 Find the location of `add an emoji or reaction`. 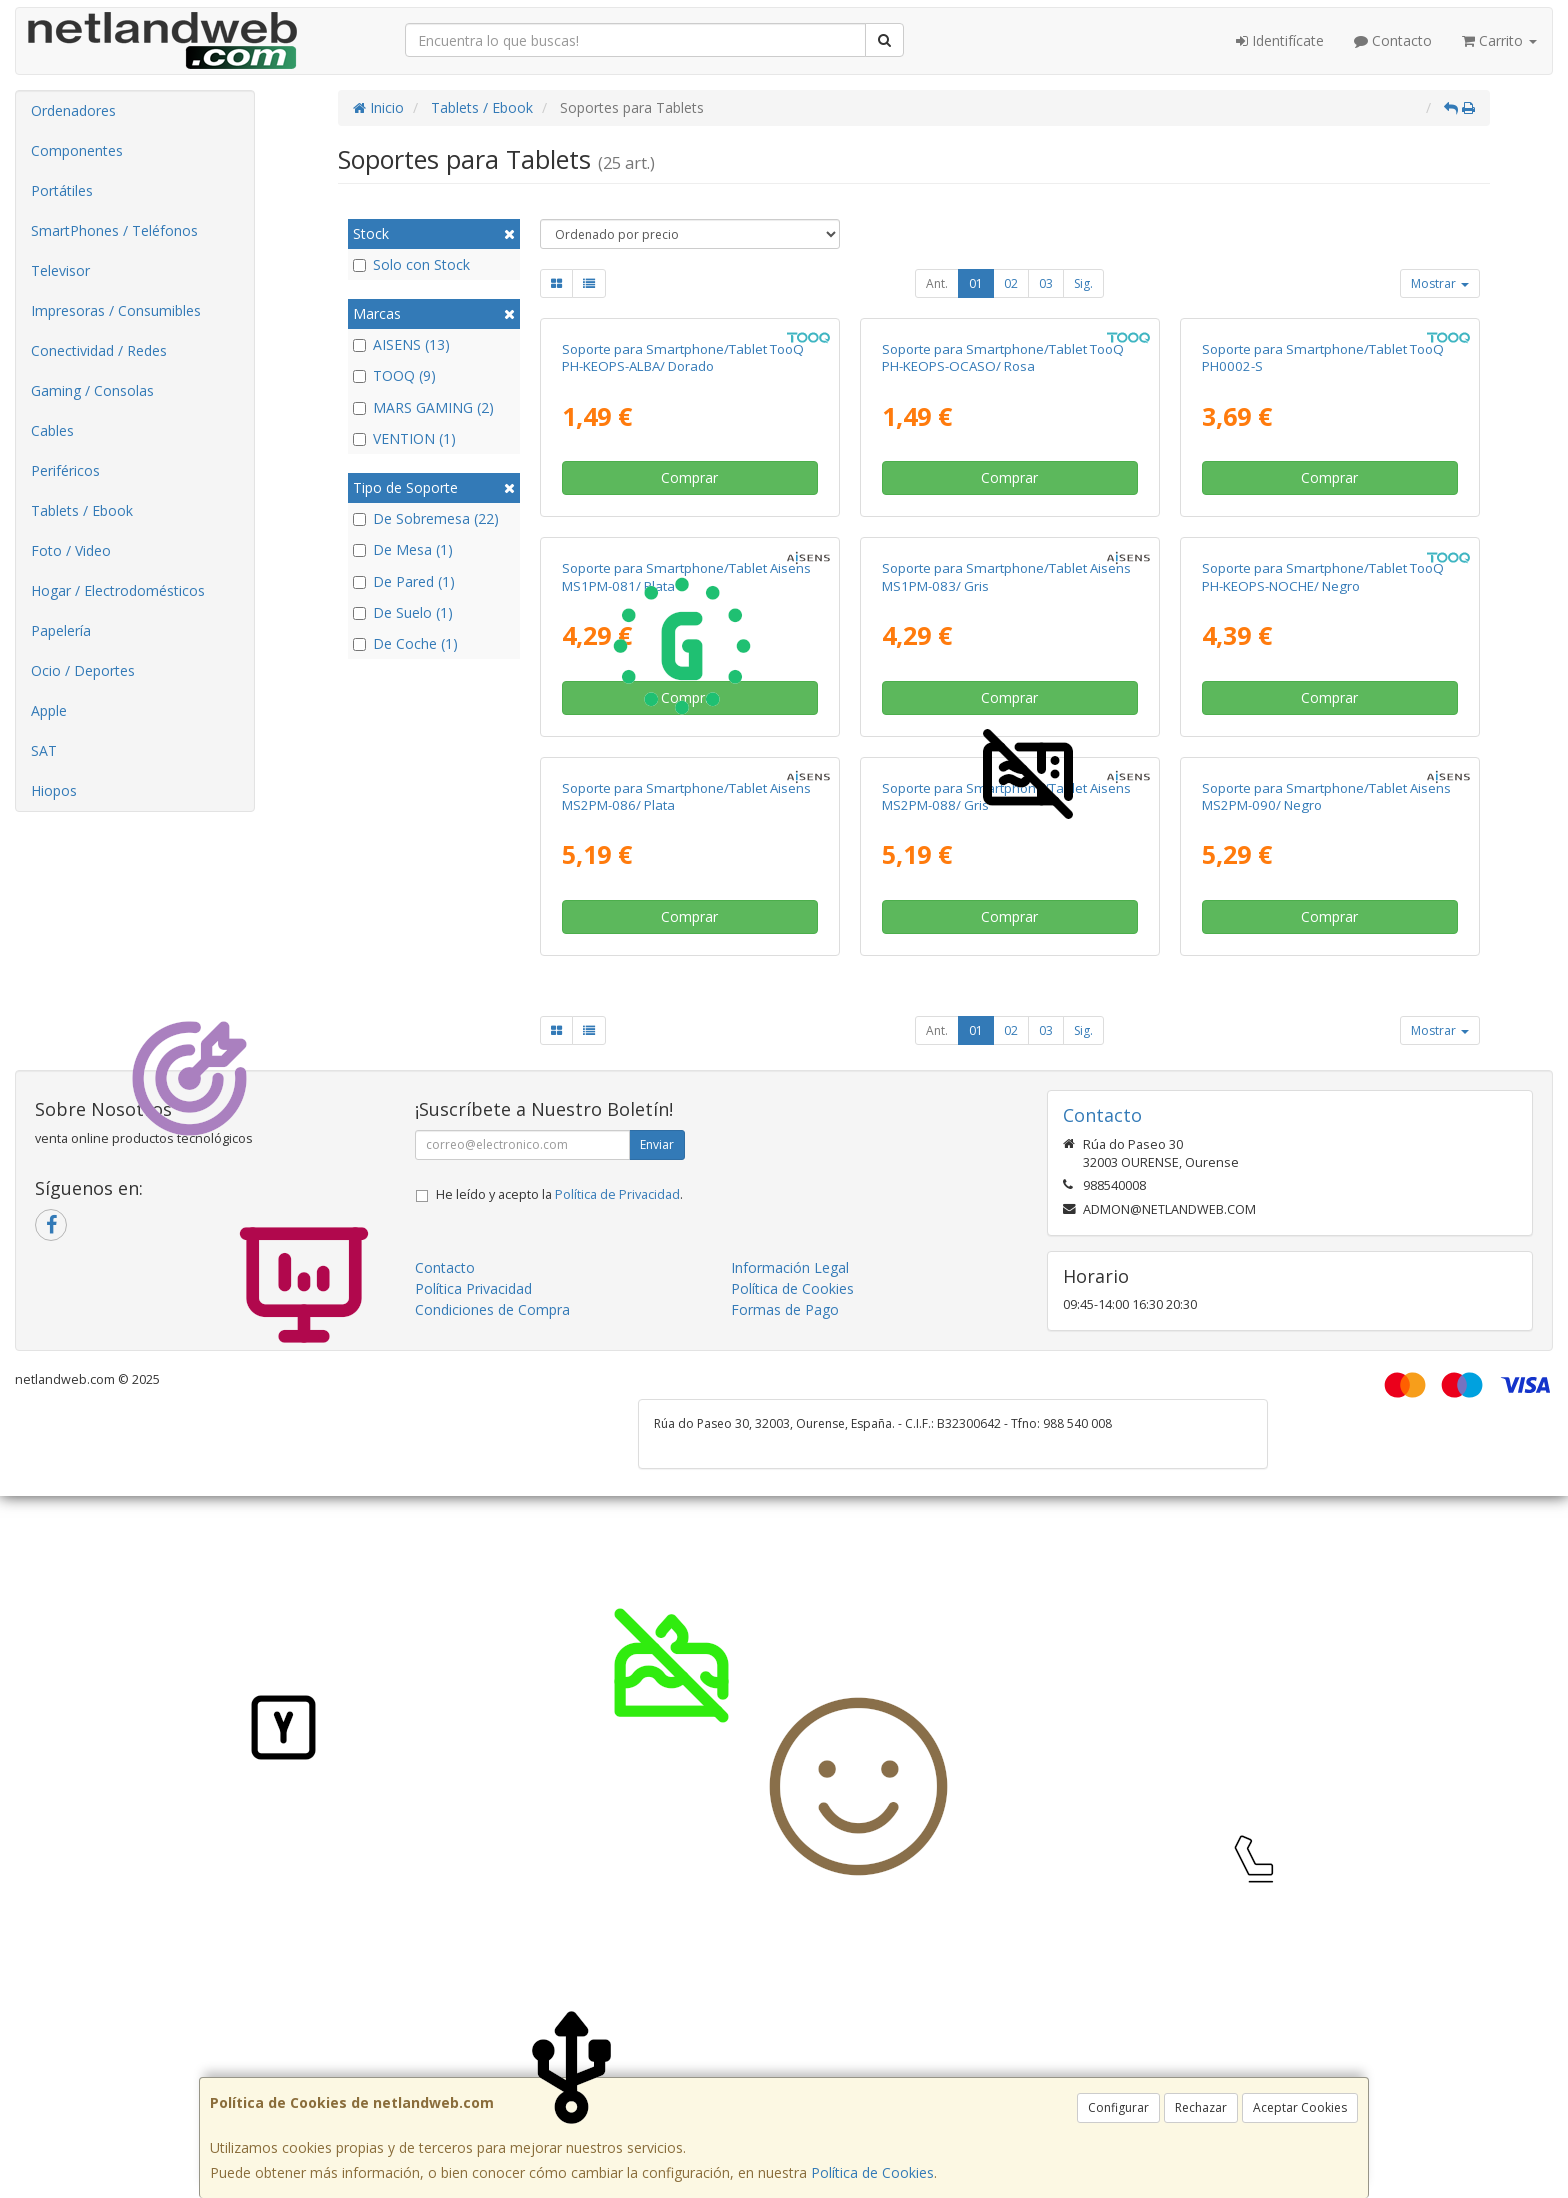

add an emoji or reaction is located at coordinates (858, 1786).